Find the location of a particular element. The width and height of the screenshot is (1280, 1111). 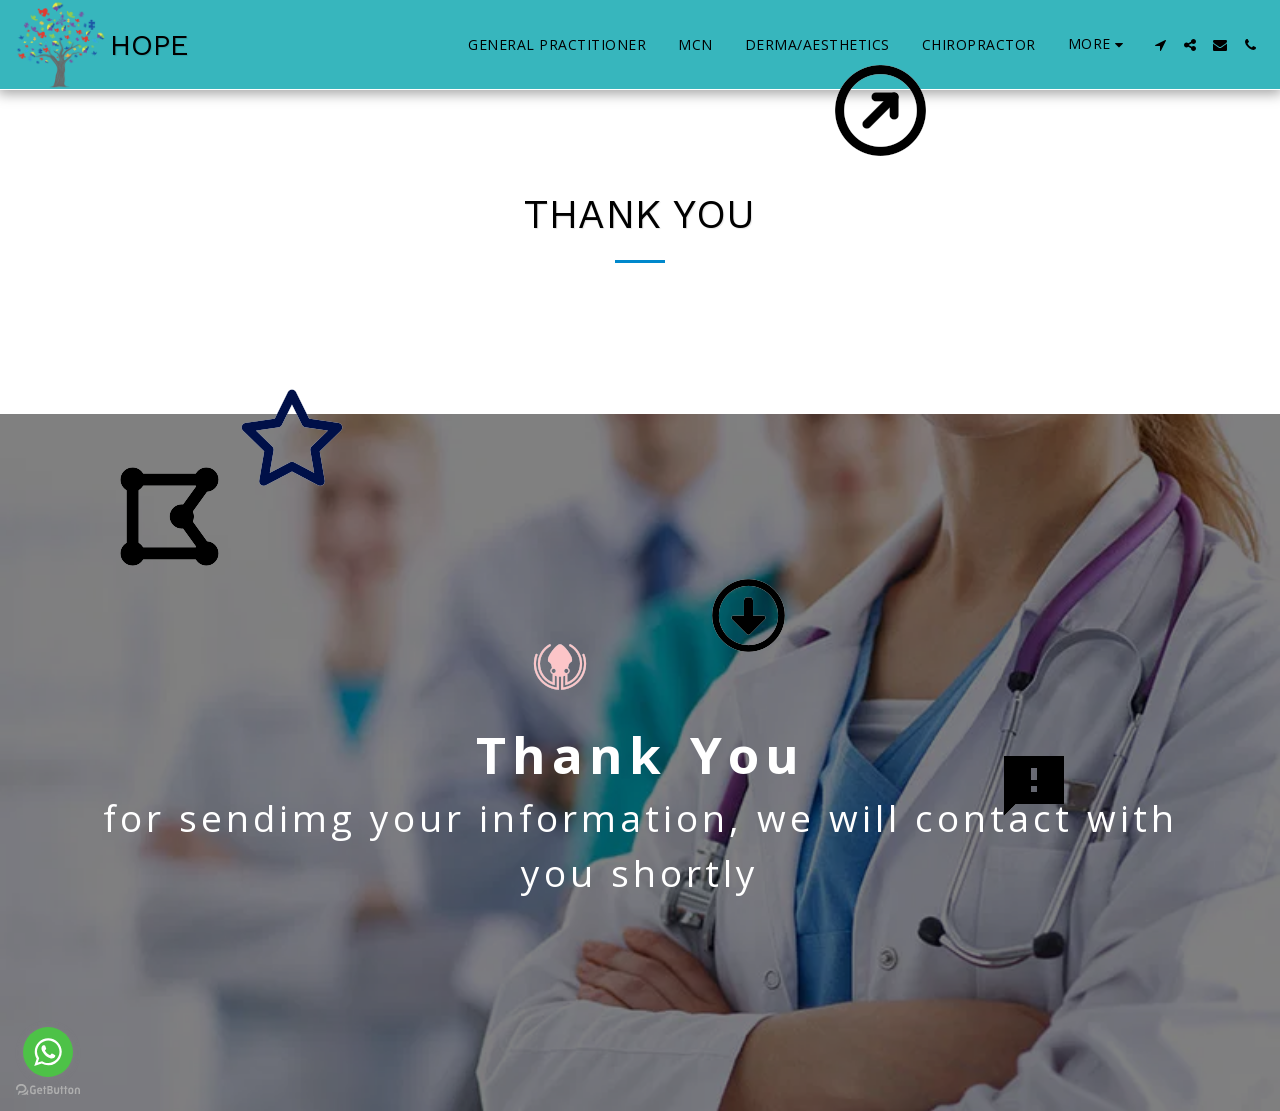

download a file or content is located at coordinates (748, 615).